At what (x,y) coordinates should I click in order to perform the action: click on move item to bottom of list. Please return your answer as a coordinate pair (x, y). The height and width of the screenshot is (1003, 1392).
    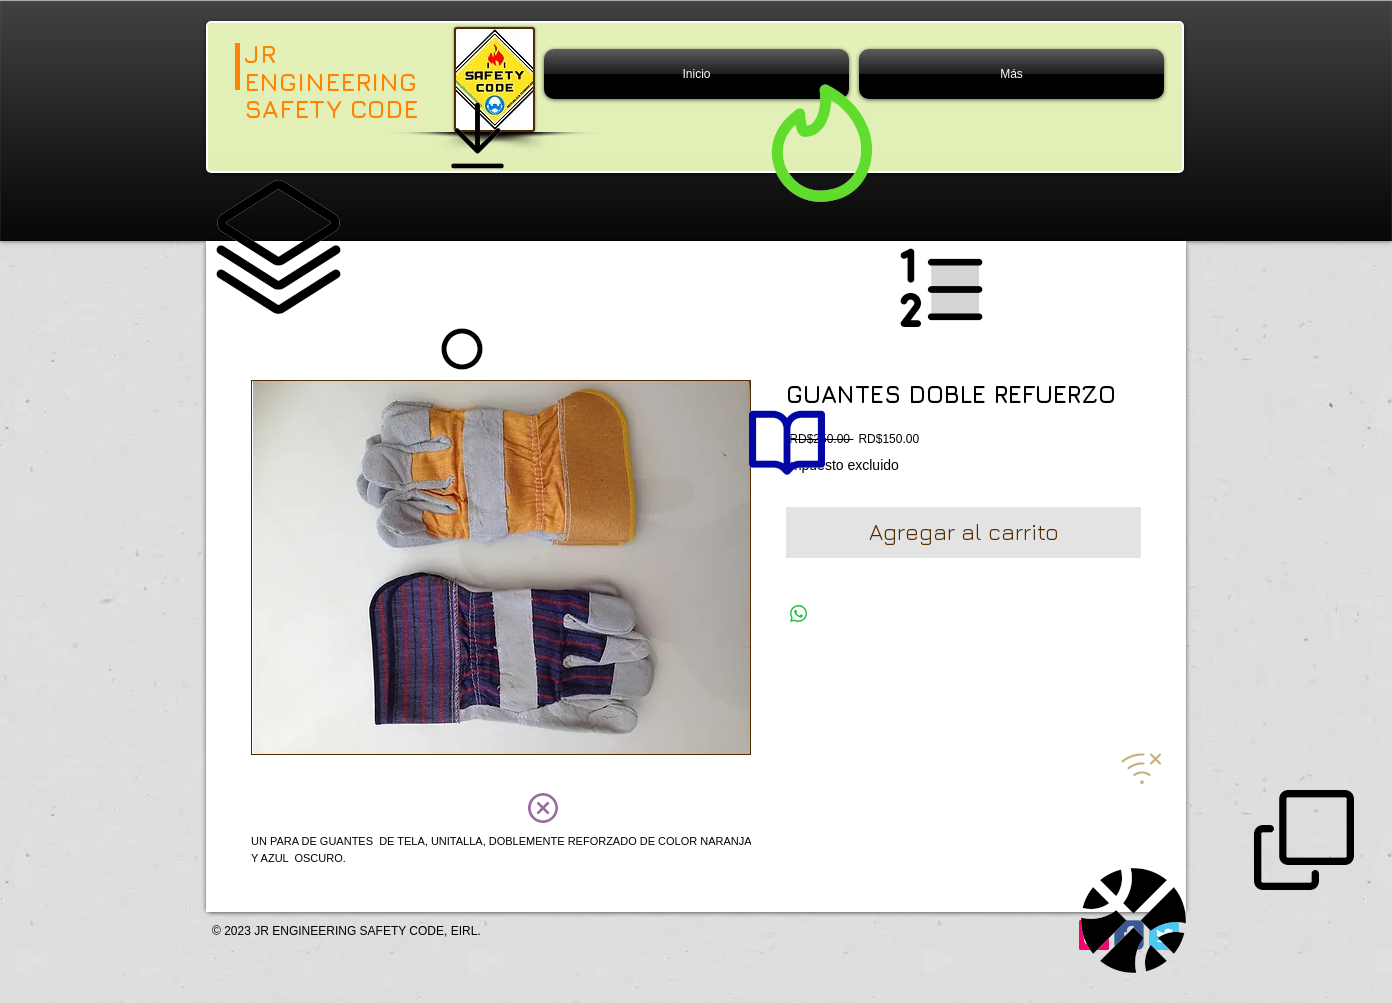
    Looking at the image, I should click on (477, 135).